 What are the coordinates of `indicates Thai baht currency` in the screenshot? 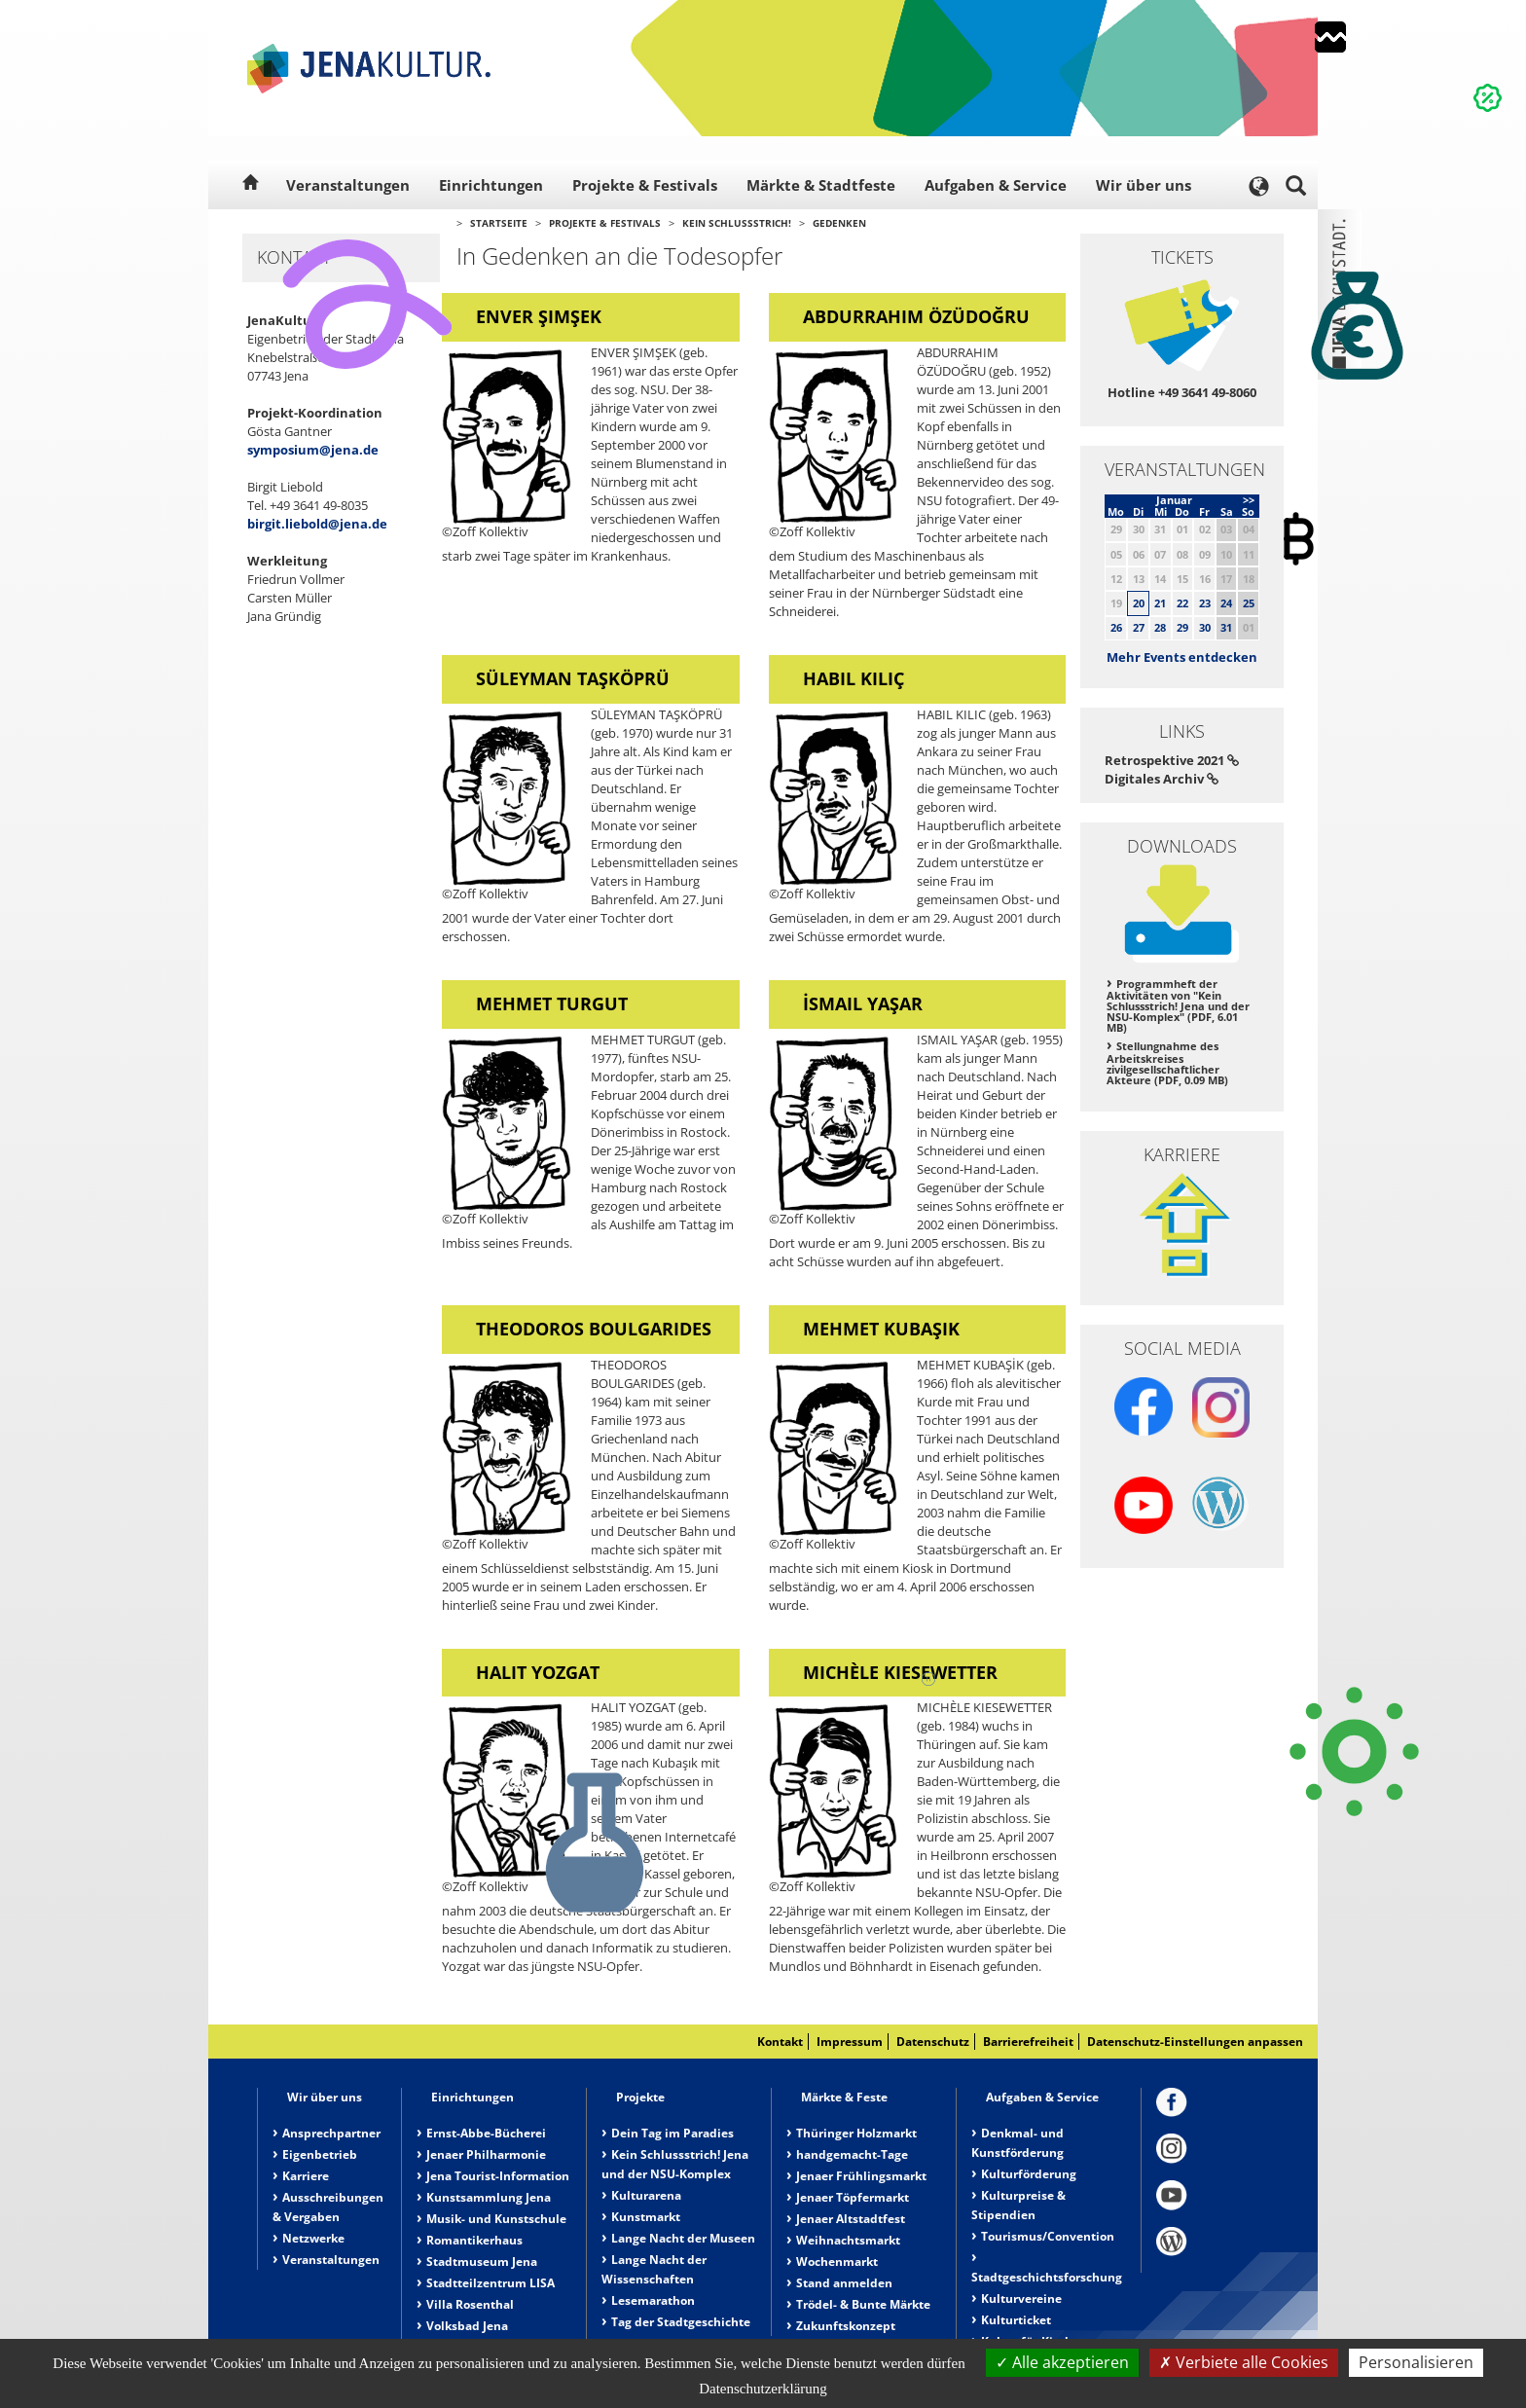 It's located at (1298, 538).